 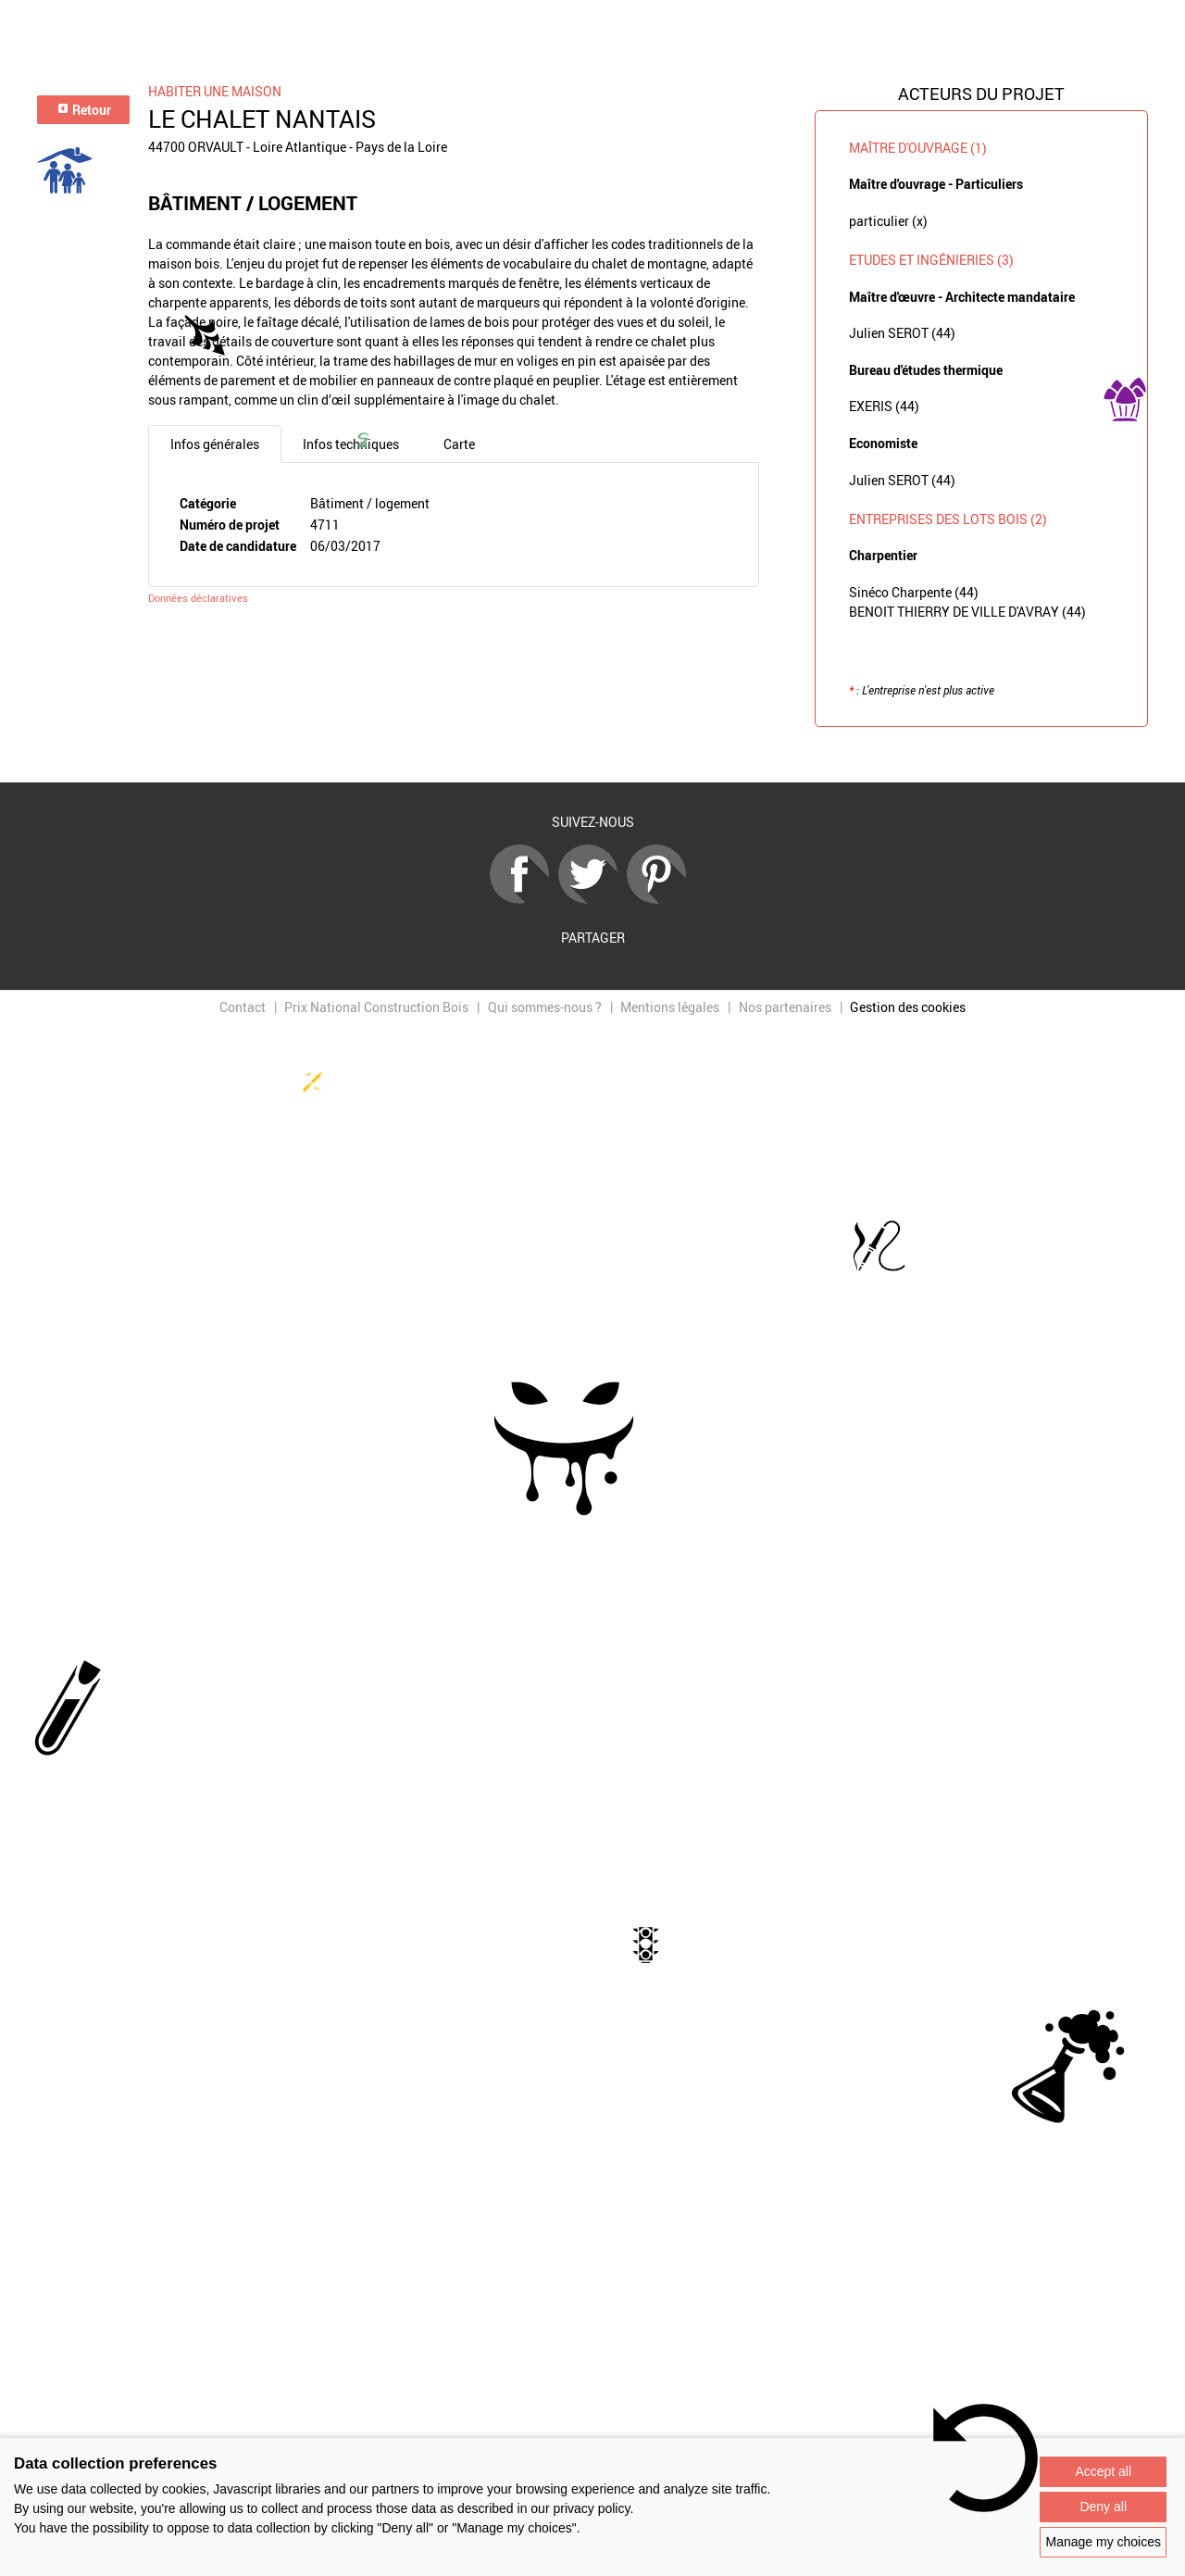 What do you see at coordinates (1067, 2066) in the screenshot?
I see `access alchemy or crafting features` at bounding box center [1067, 2066].